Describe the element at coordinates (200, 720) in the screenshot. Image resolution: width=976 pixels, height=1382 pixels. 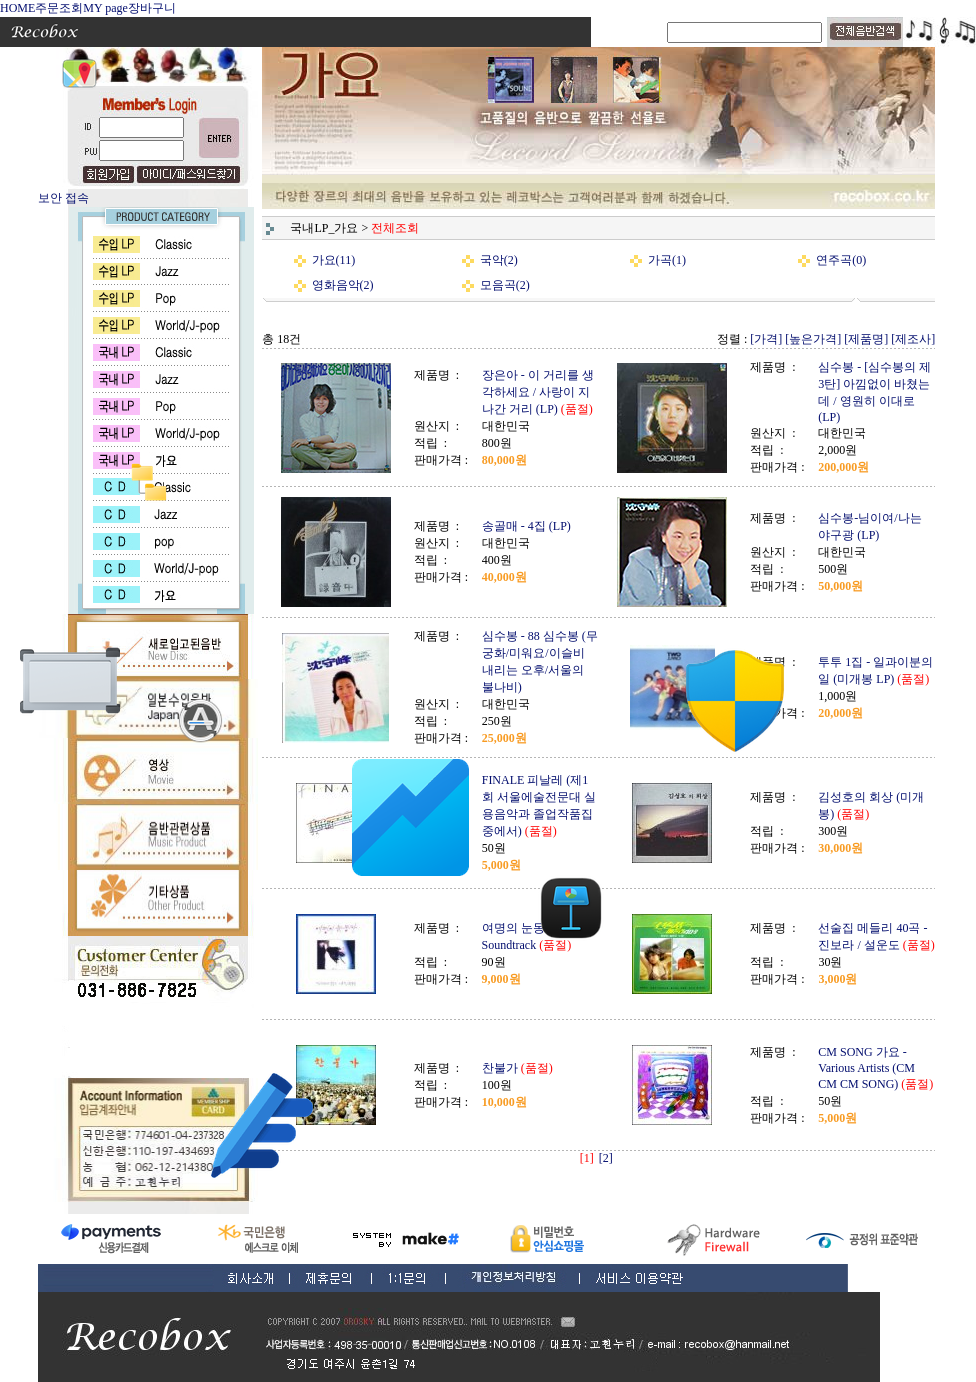
I see `open the software update application` at that location.